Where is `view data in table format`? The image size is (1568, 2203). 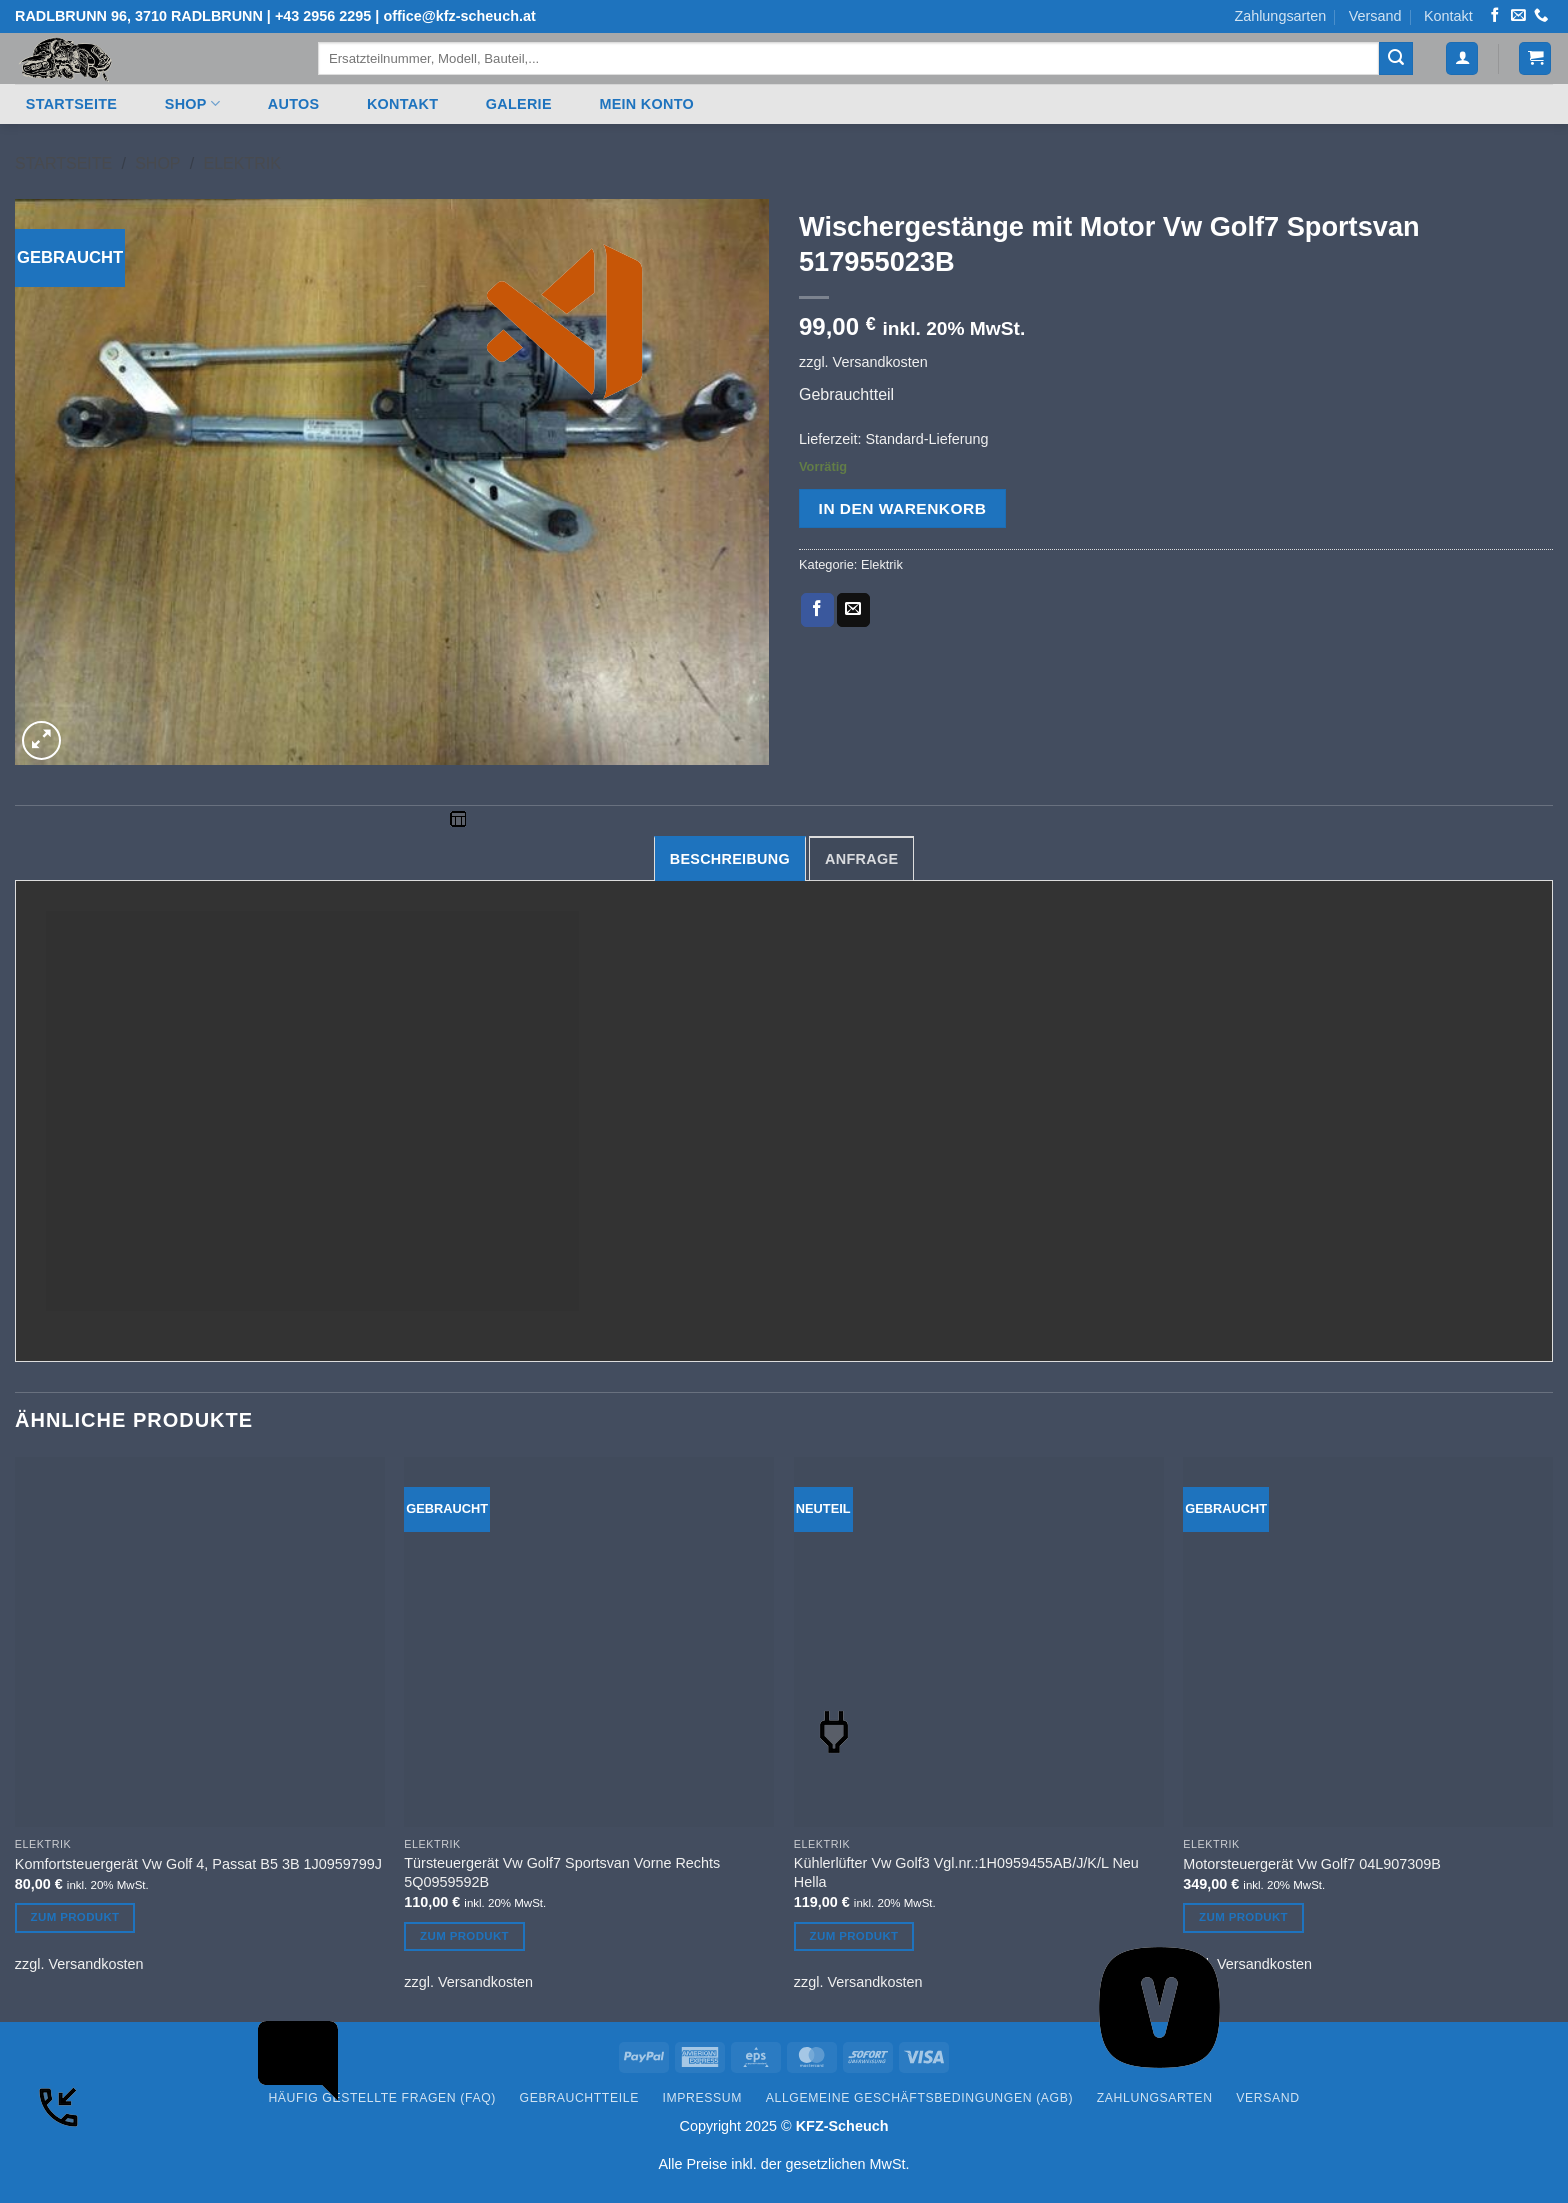
view data in table format is located at coordinates (458, 819).